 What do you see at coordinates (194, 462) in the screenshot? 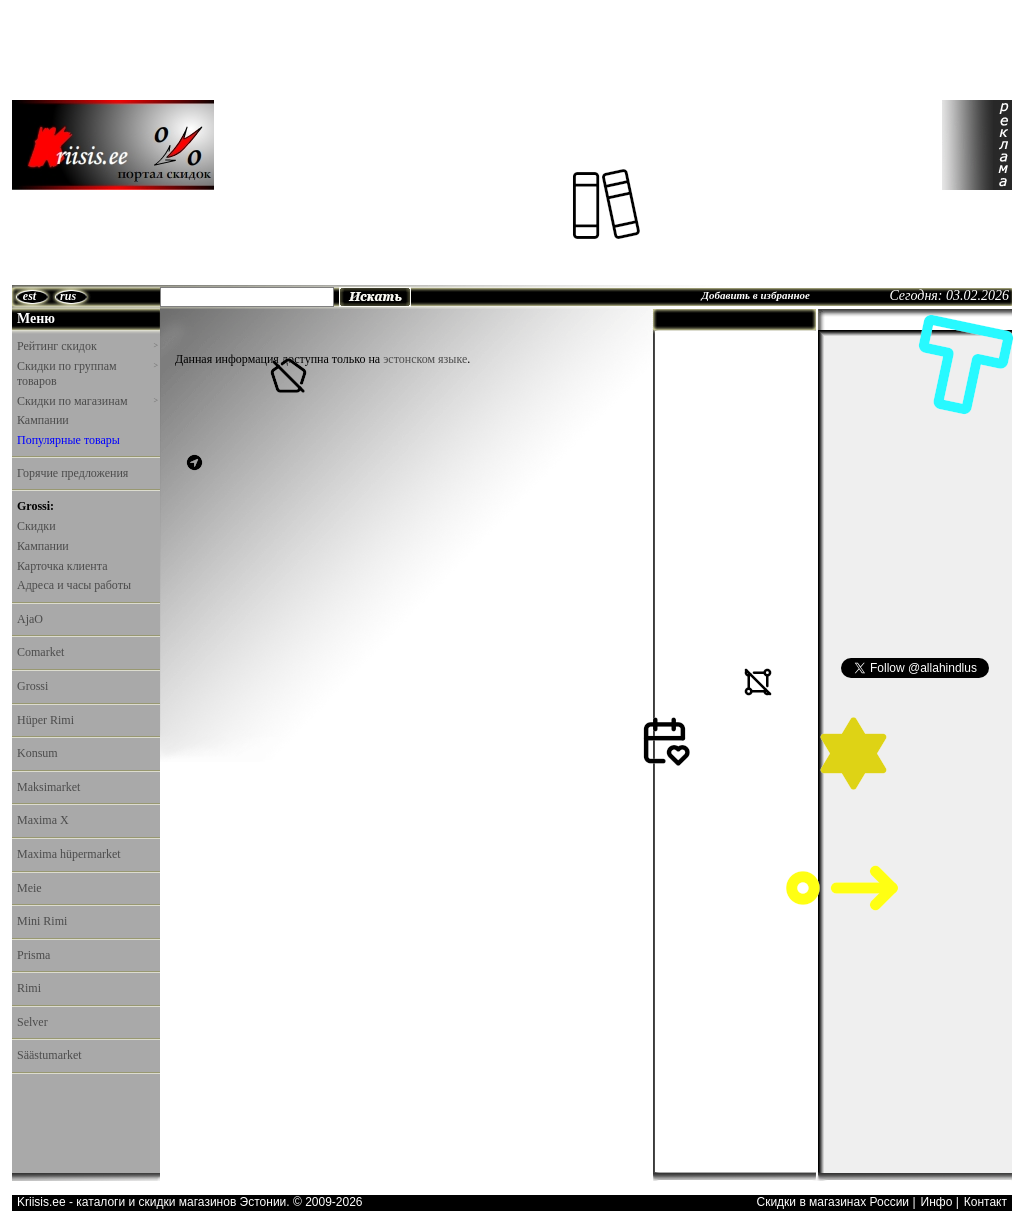
I see `tap to navigate to current location` at bounding box center [194, 462].